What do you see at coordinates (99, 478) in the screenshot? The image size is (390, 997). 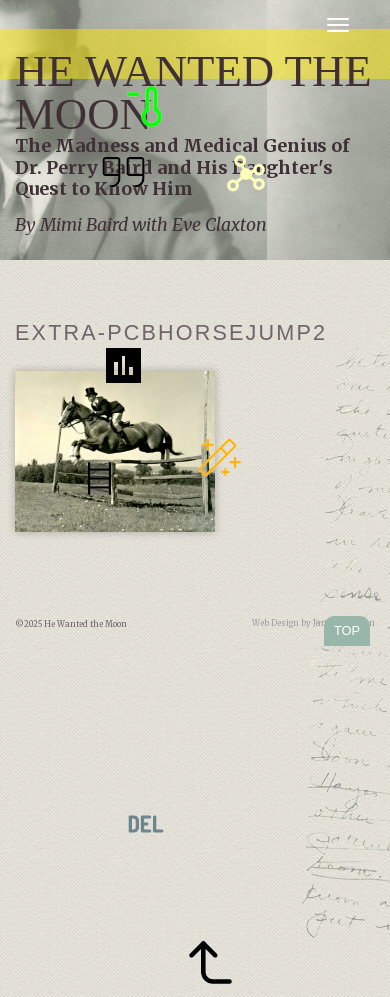 I see `access step-by-step instructions or tutorials` at bounding box center [99, 478].